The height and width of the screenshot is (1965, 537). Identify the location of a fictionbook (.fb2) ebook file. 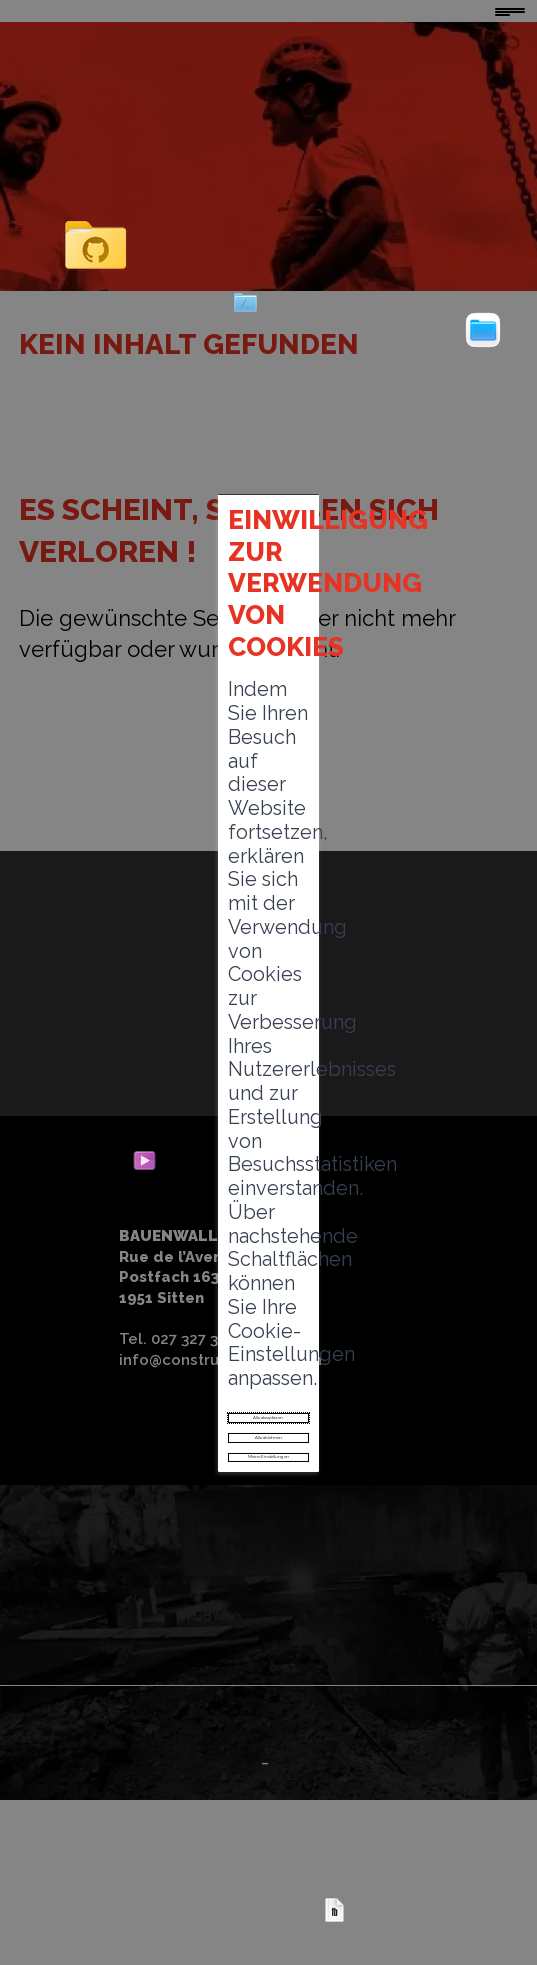
(334, 1910).